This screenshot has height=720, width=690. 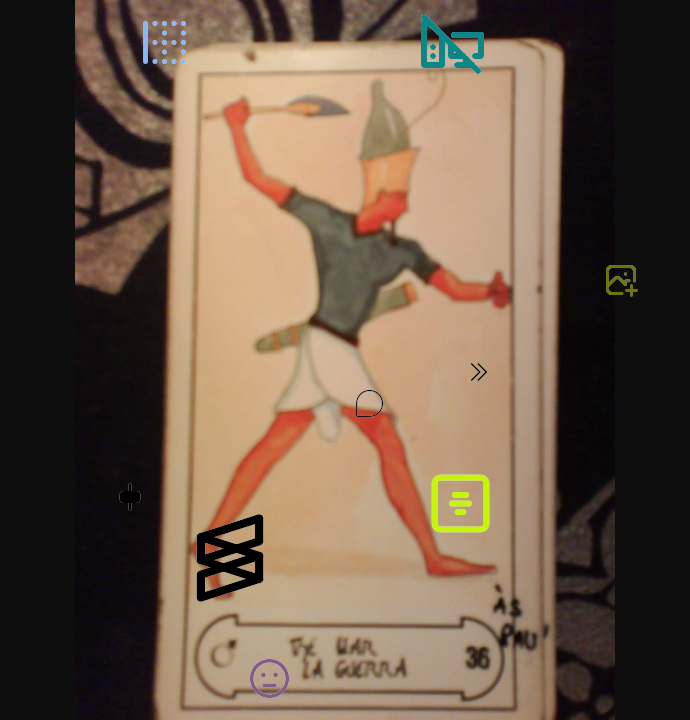 I want to click on indicates desktop computer is offline or disconnected, so click(x=451, y=44).